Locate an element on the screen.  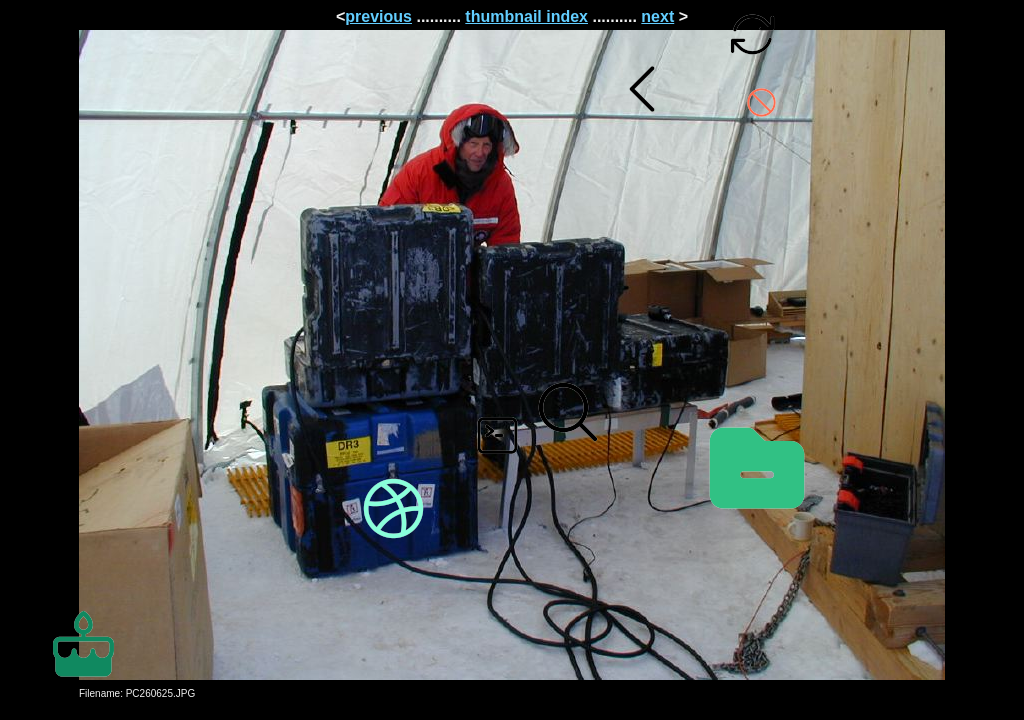
search for content is located at coordinates (568, 412).